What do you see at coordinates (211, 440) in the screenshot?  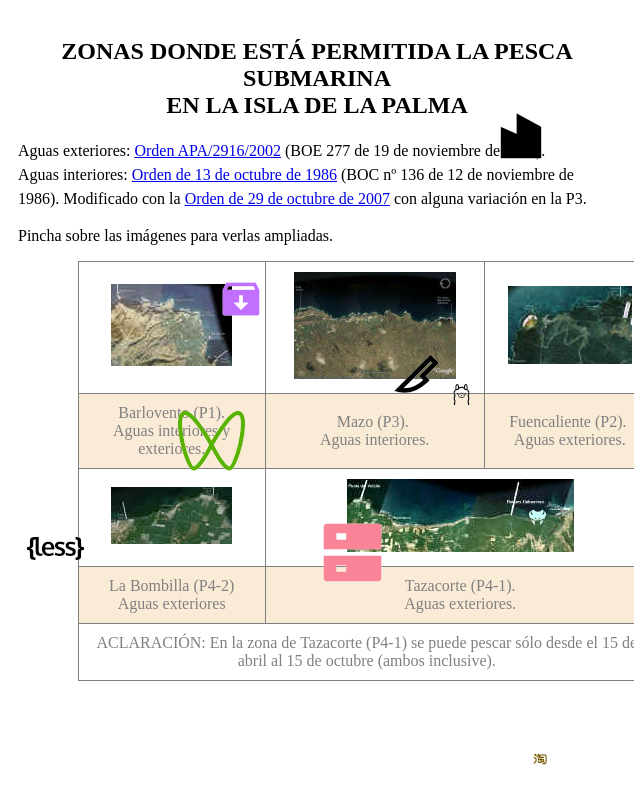 I see `open wechat channels` at bounding box center [211, 440].